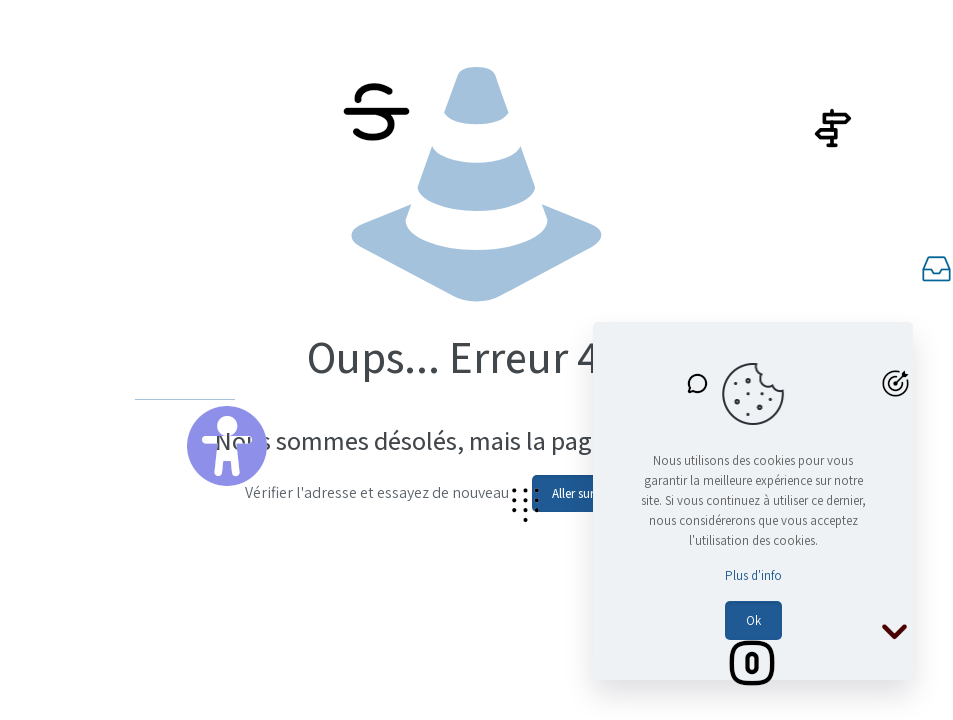 This screenshot has height=720, width=953. Describe the element at coordinates (936, 268) in the screenshot. I see `view your inbox messages` at that location.